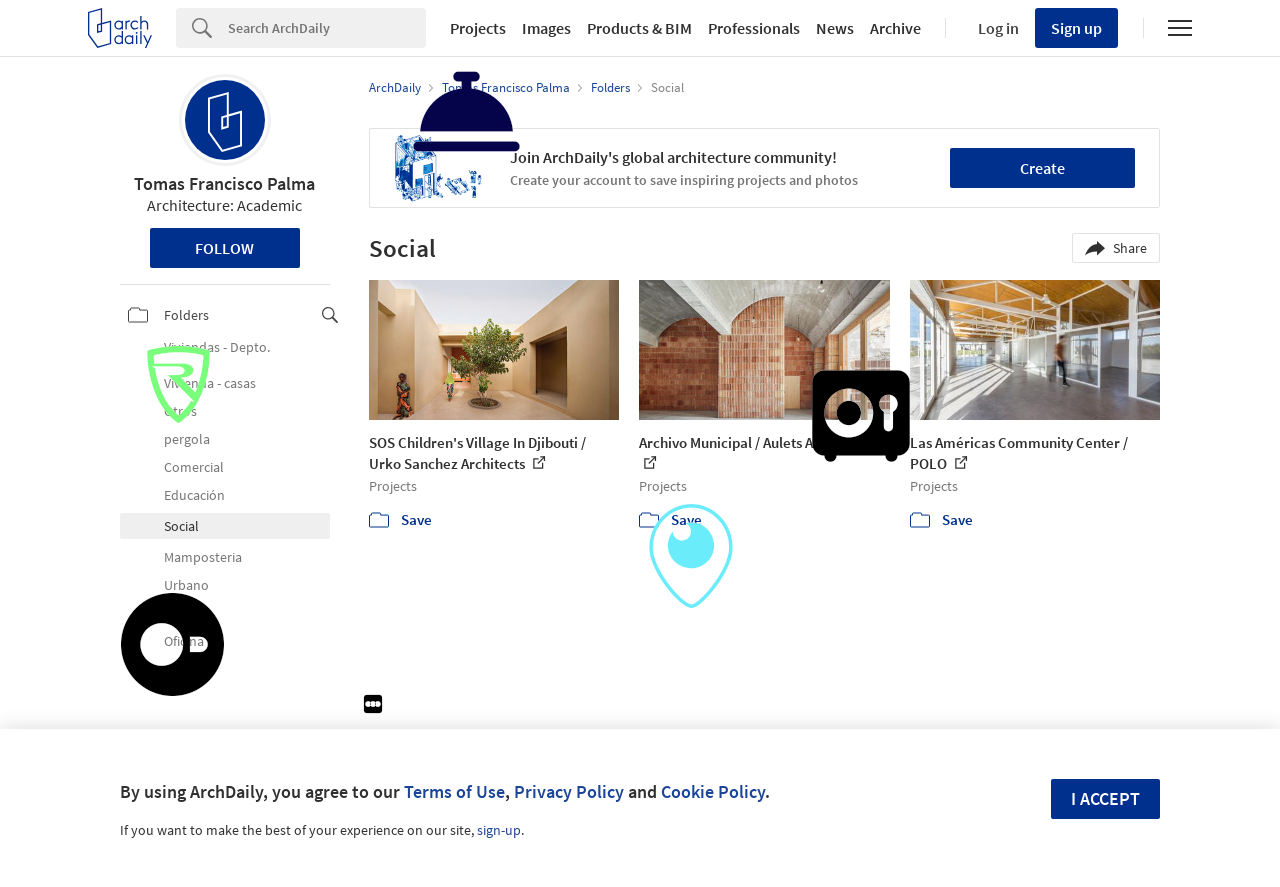 This screenshot has width=1280, height=887. What do you see at coordinates (178, 384) in the screenshot?
I see `Rimac Automobili company logo` at bounding box center [178, 384].